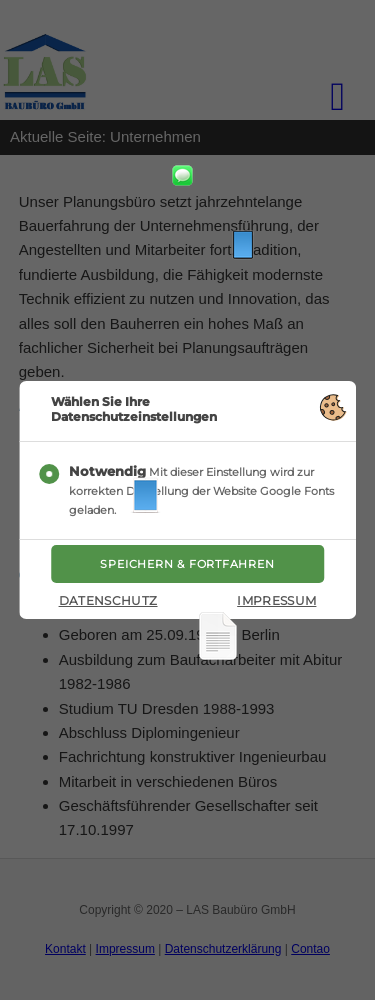 The height and width of the screenshot is (1000, 375). I want to click on iPad Pro device with cellular connectivity, so click(145, 495).